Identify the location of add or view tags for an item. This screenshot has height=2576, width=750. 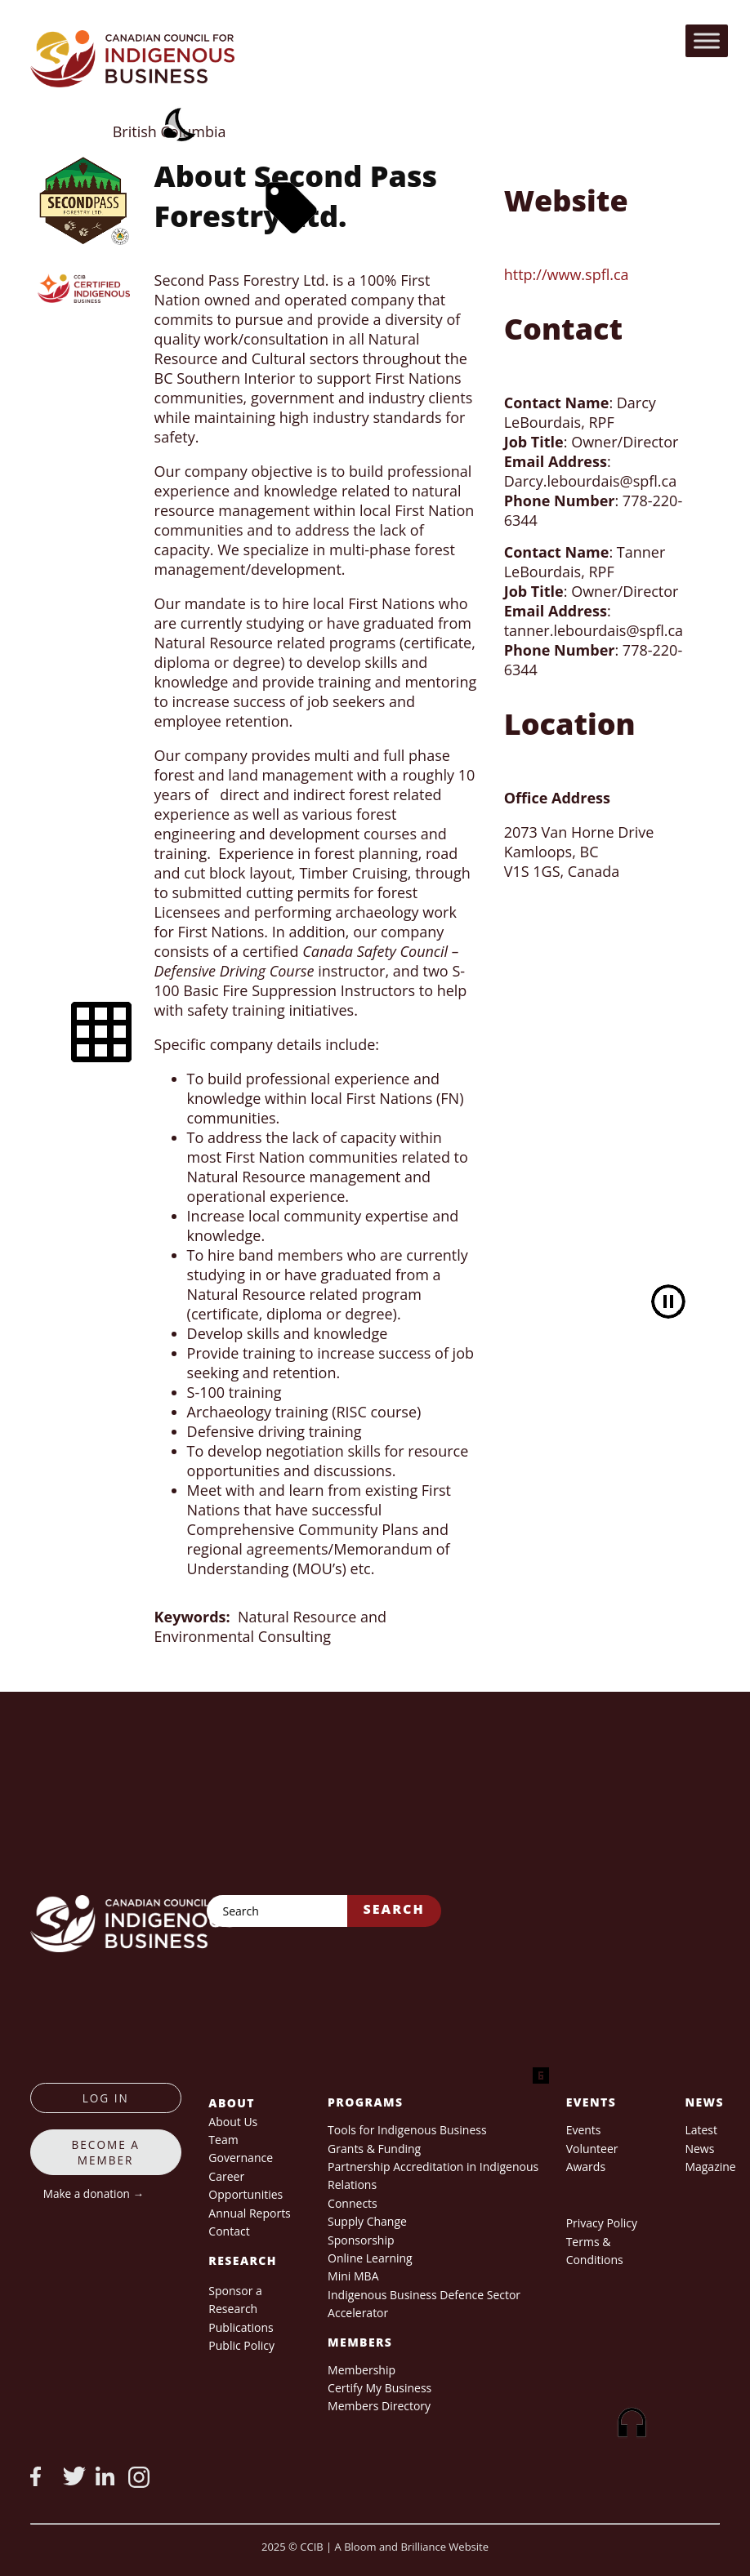
(291, 207).